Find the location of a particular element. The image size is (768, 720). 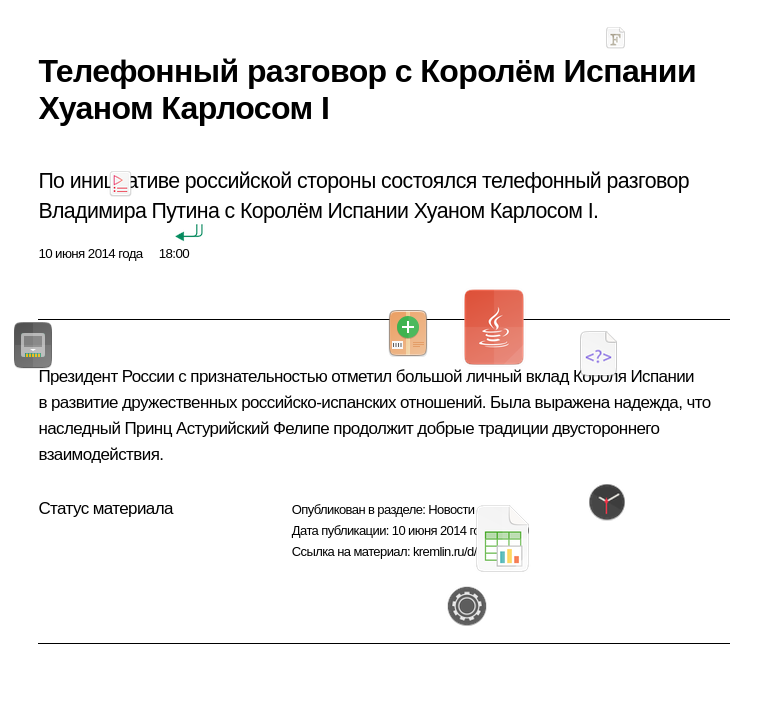

indicates an urgent or time-sensitive notification is located at coordinates (607, 502).